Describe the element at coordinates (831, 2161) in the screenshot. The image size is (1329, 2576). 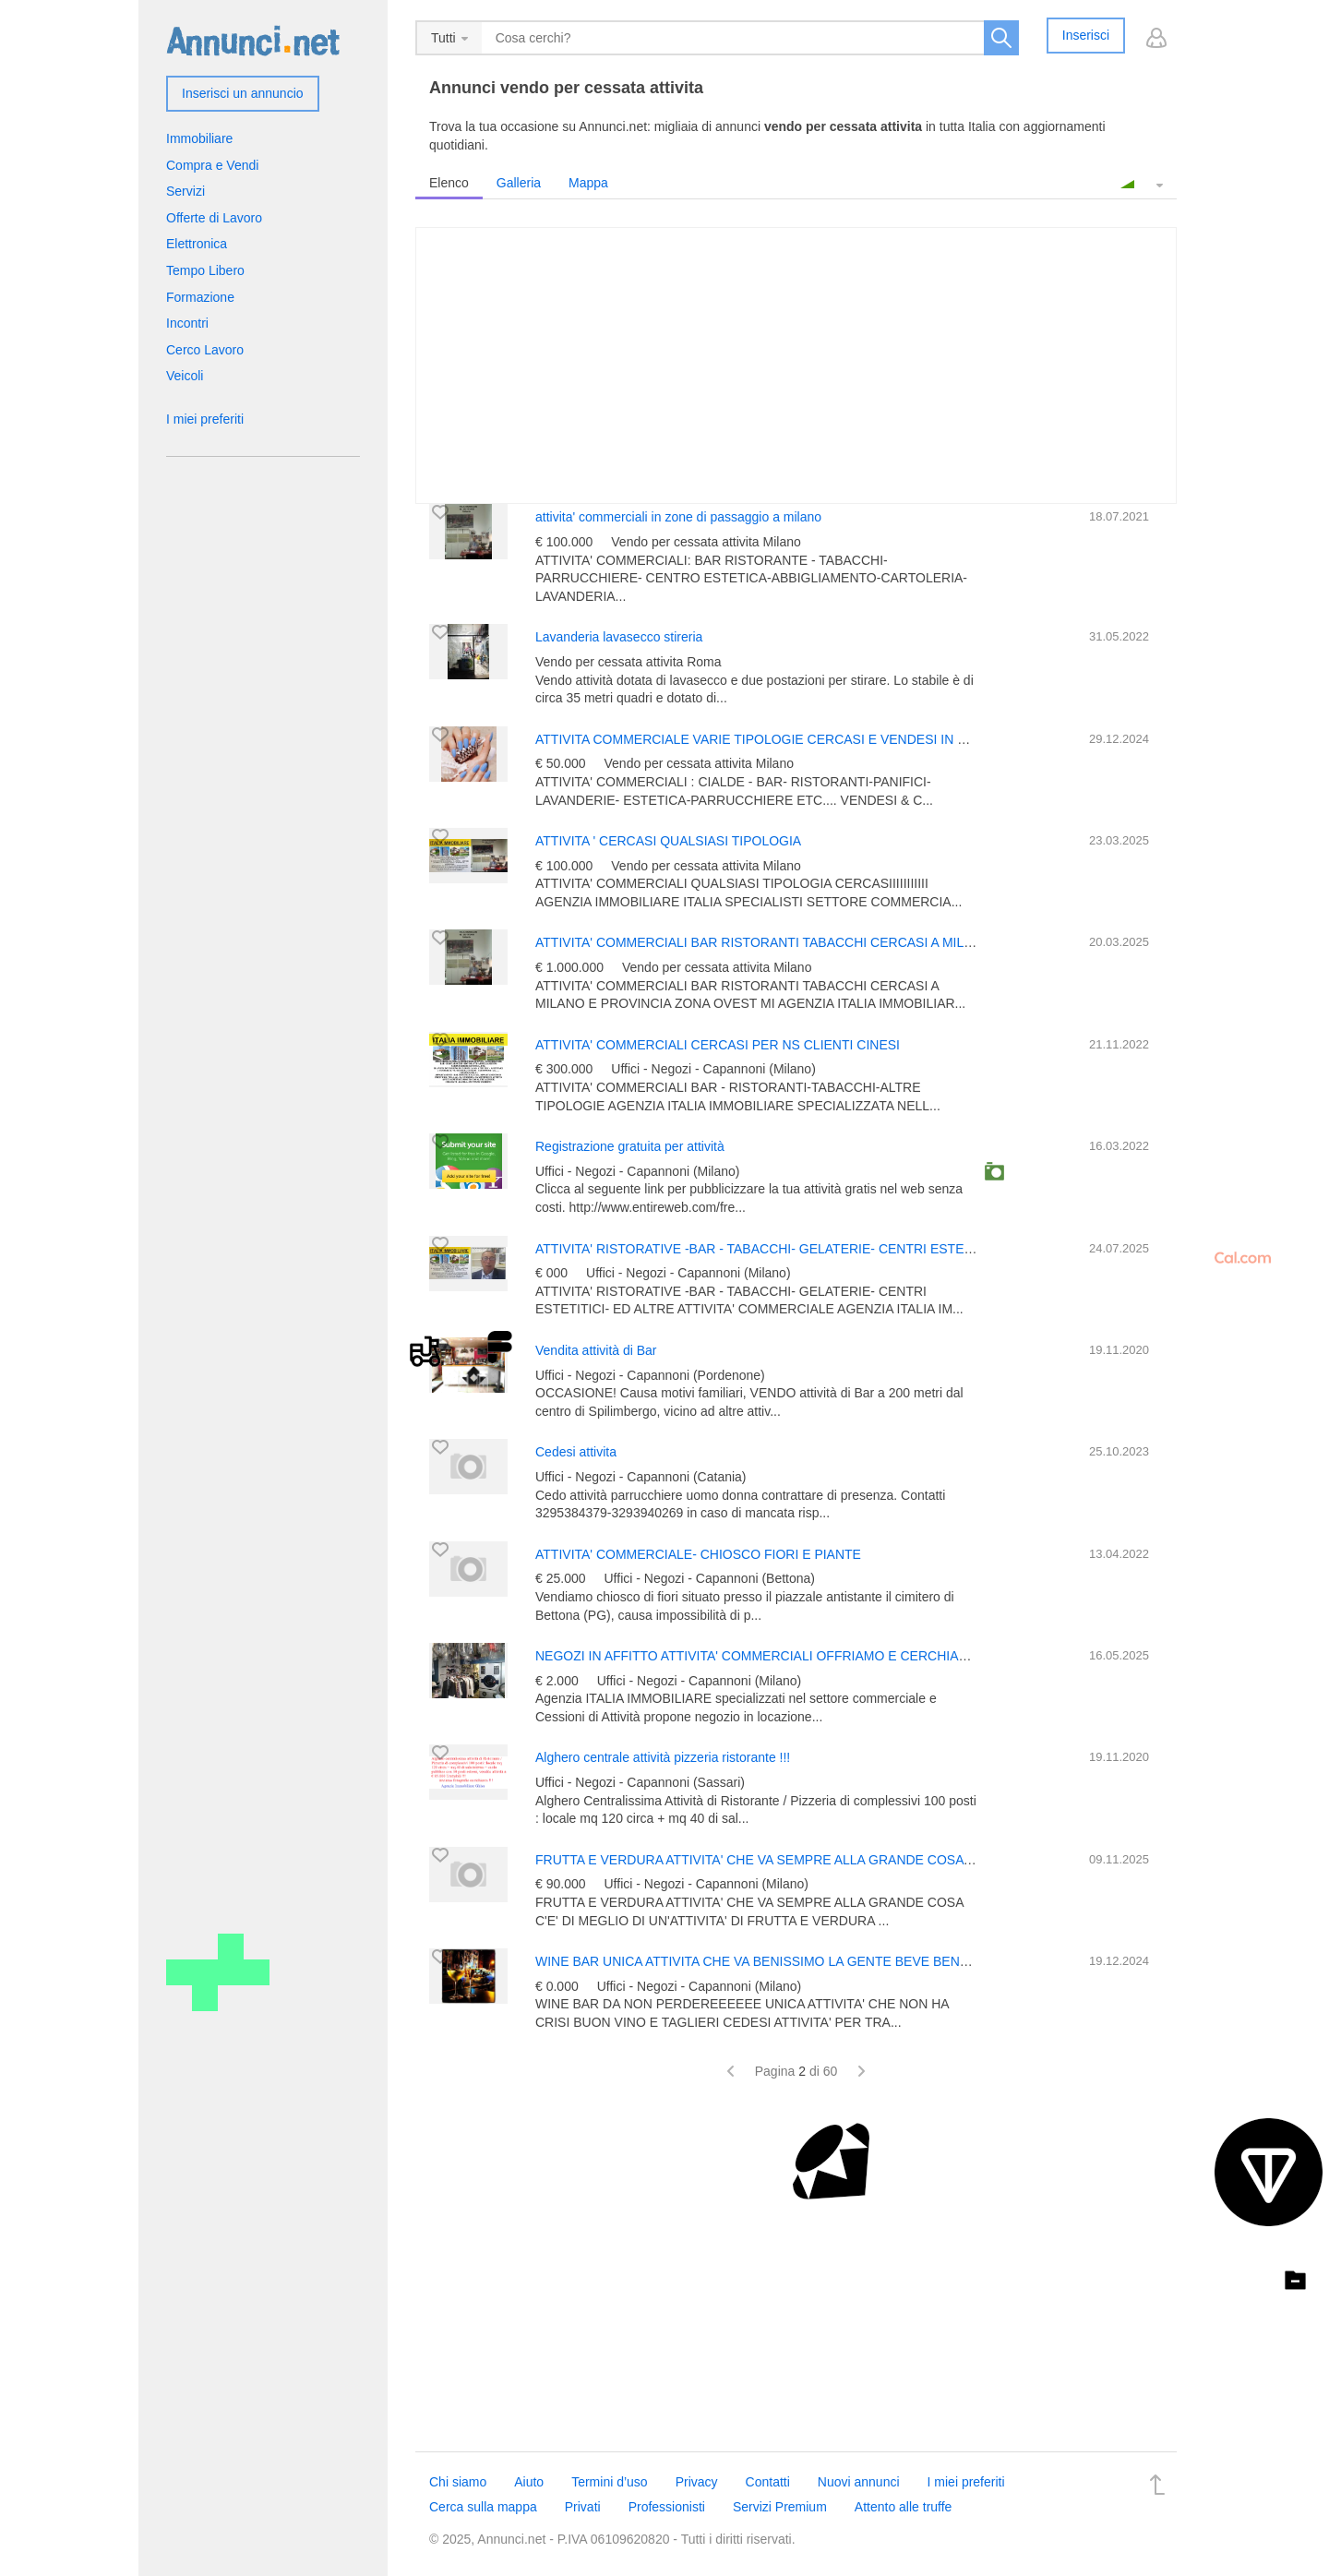
I see `ruby programming language logo` at that location.